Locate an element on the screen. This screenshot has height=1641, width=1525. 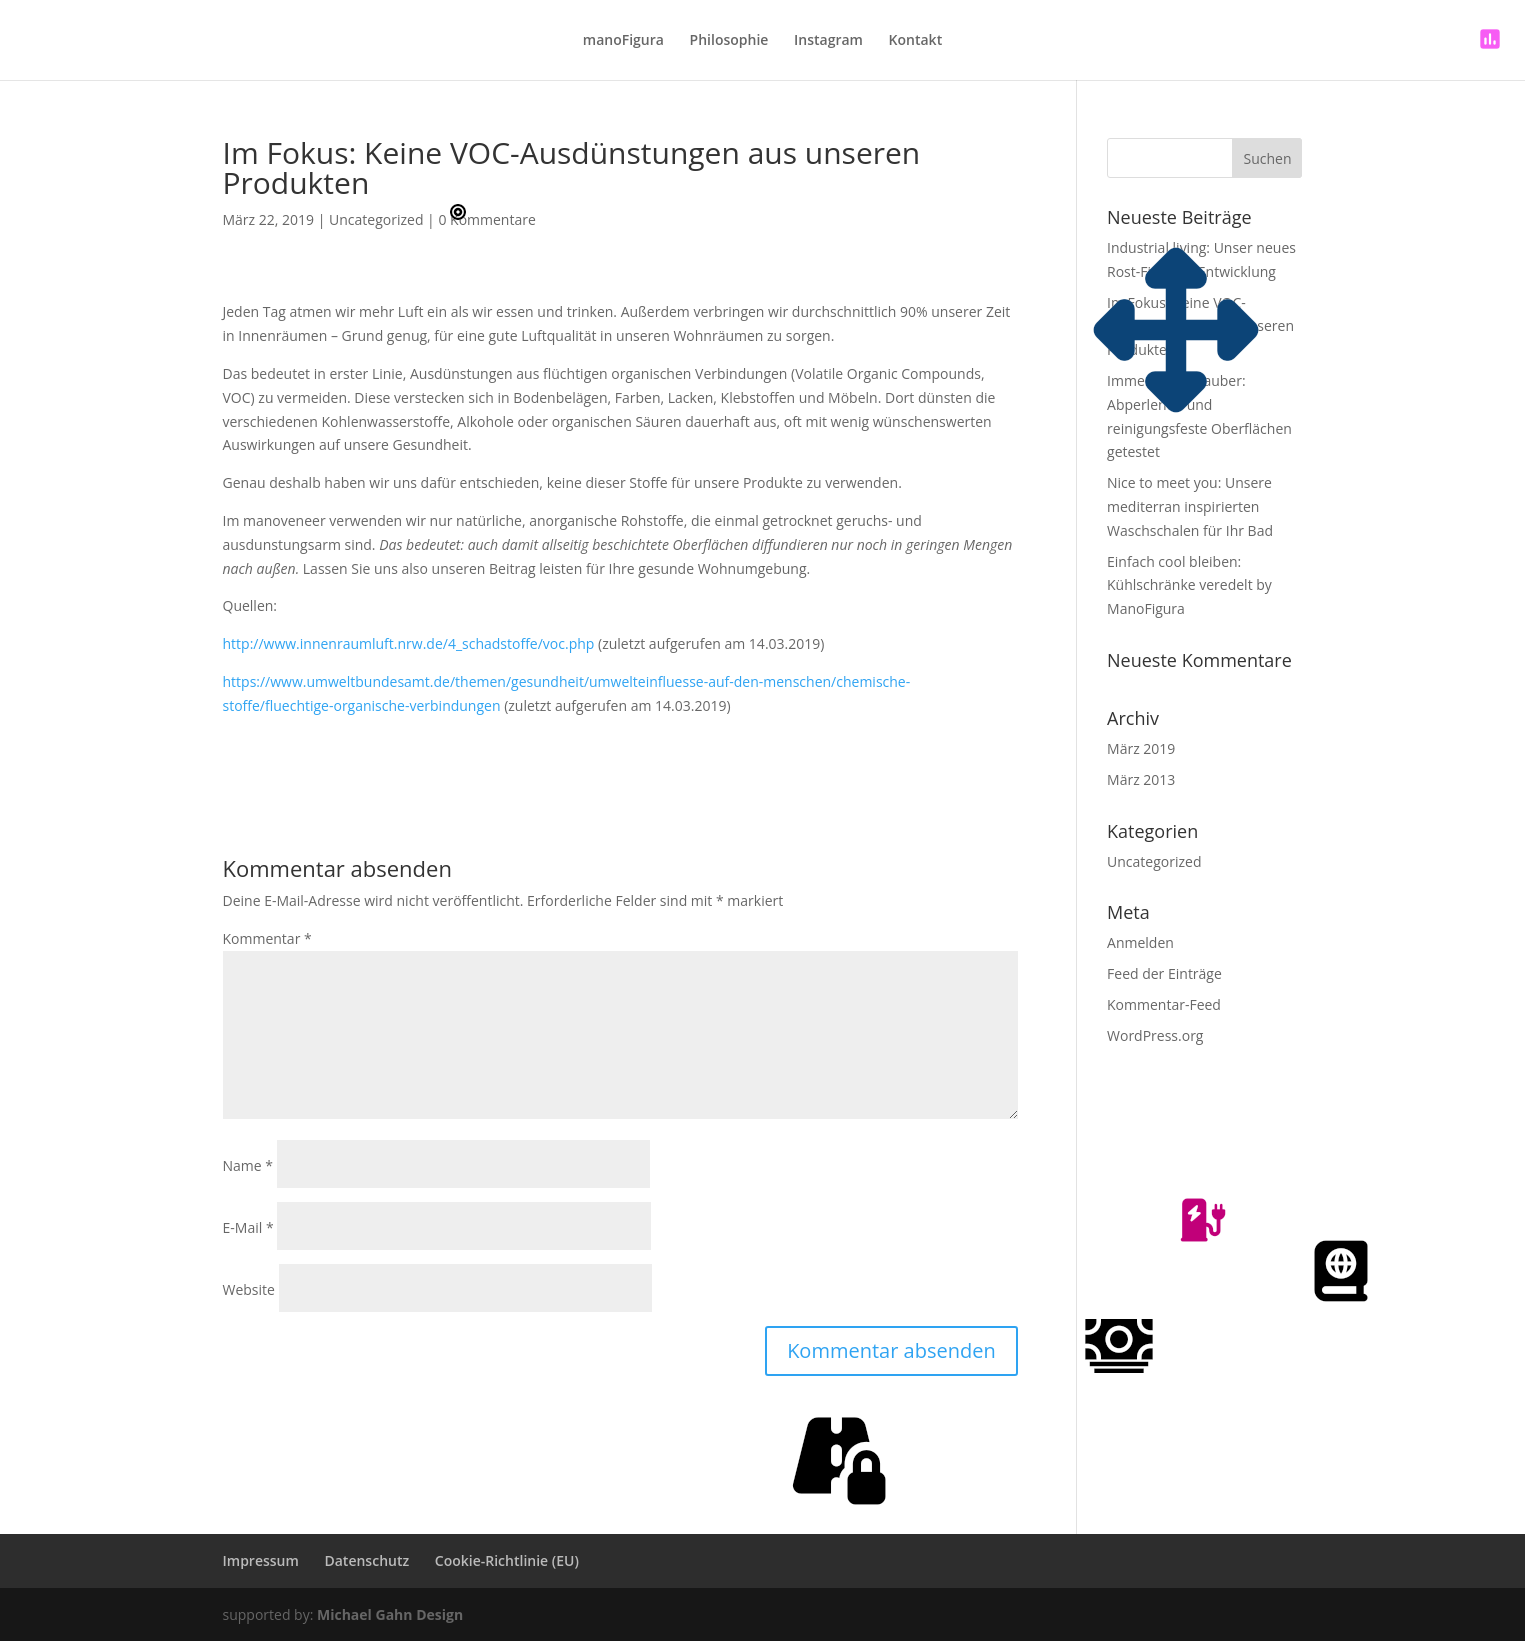
an open issue in your feed is located at coordinates (458, 212).